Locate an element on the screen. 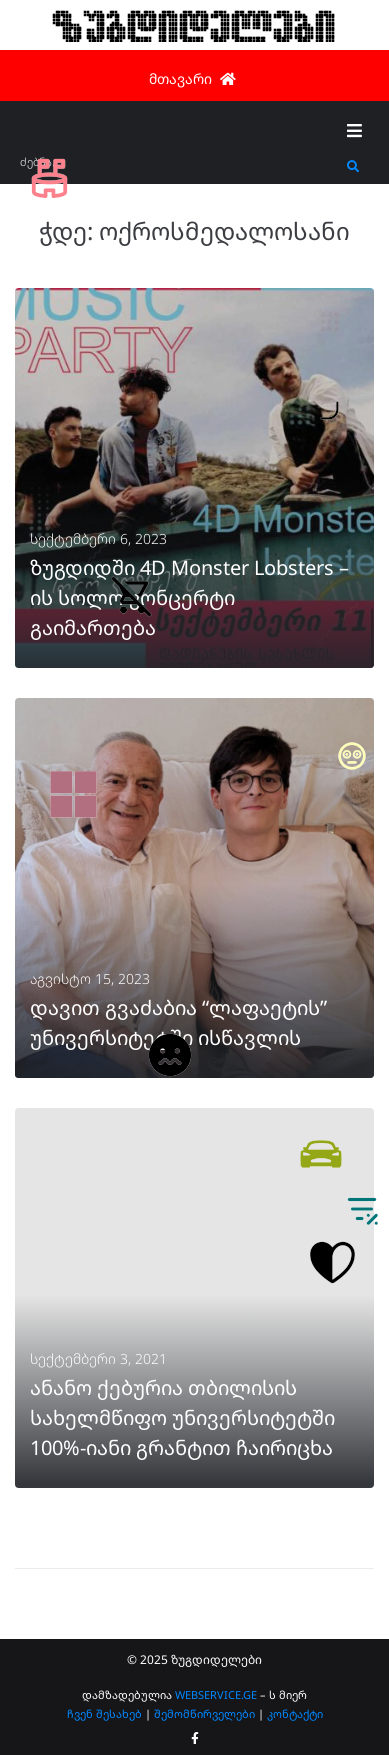  access sports car or vehicle settings is located at coordinates (321, 1154).